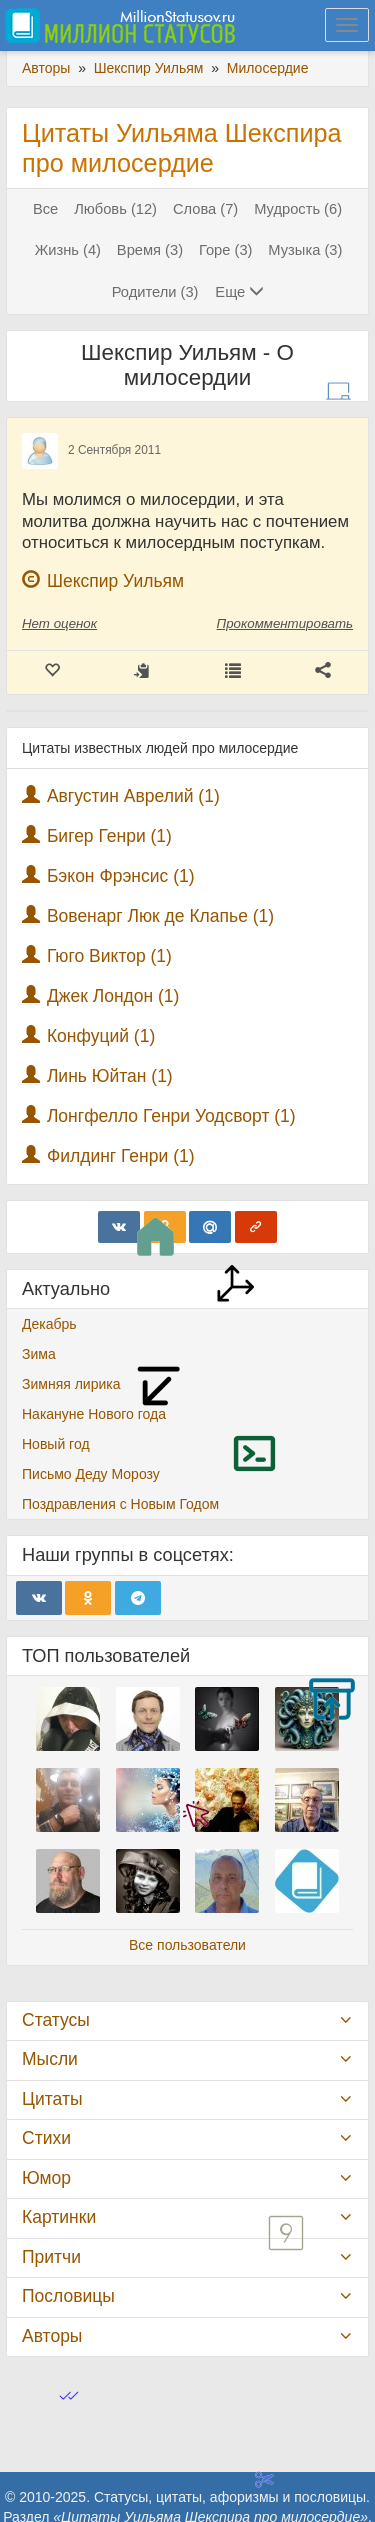 The width and height of the screenshot is (375, 2522). What do you see at coordinates (286, 2233) in the screenshot?
I see `select number nine from a numeric keypad` at bounding box center [286, 2233].